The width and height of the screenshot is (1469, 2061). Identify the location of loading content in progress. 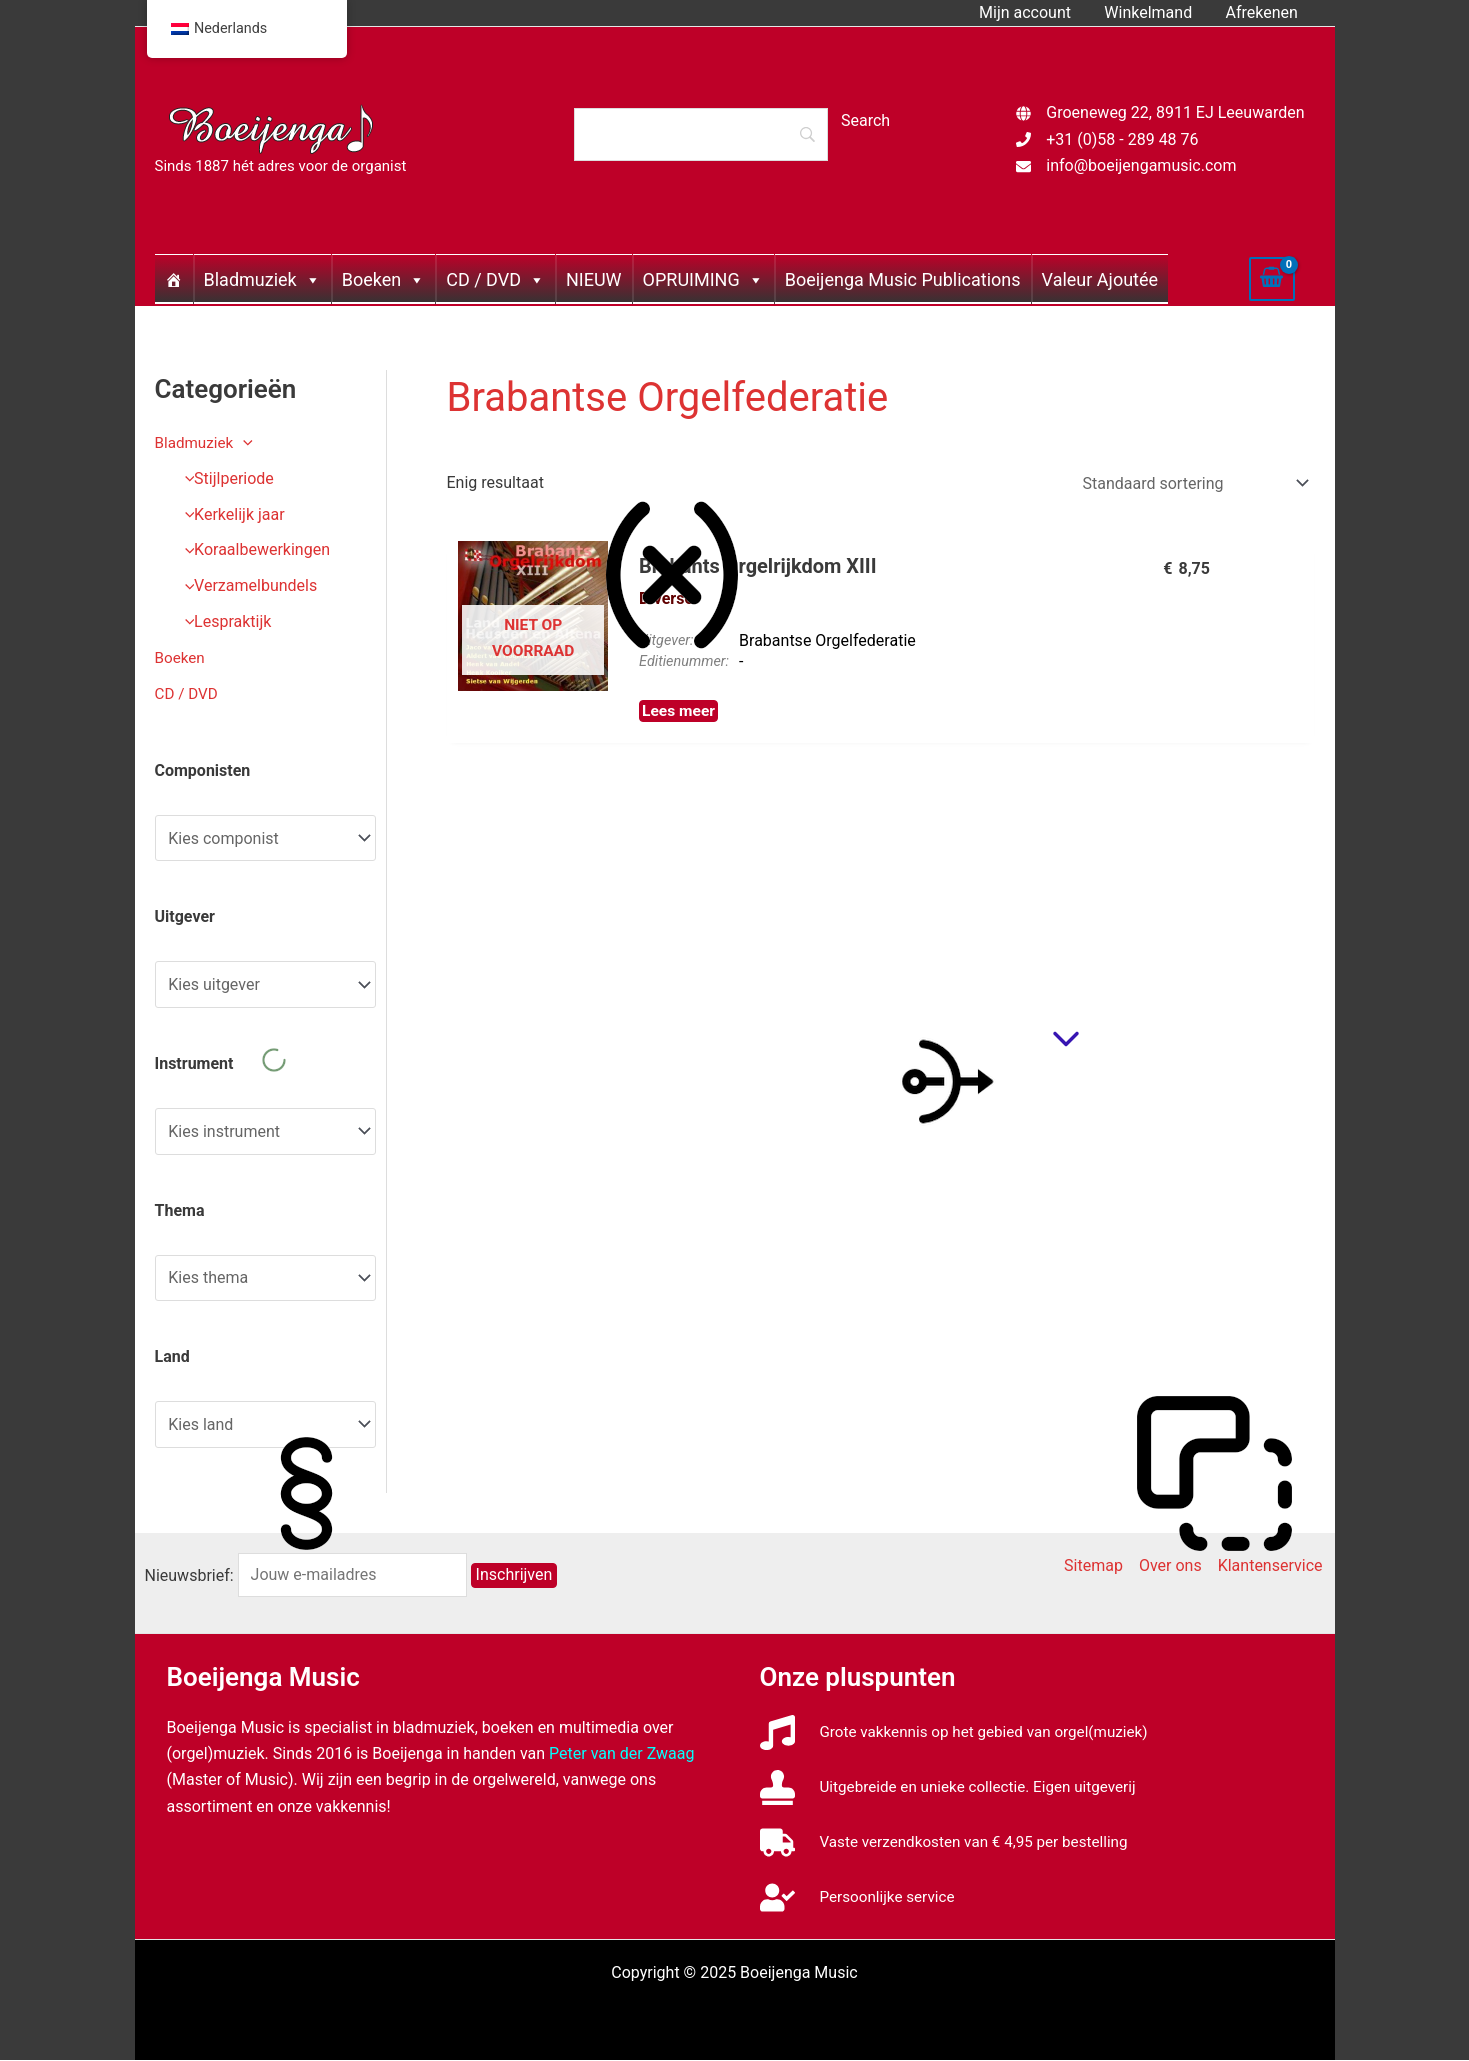
(274, 1060).